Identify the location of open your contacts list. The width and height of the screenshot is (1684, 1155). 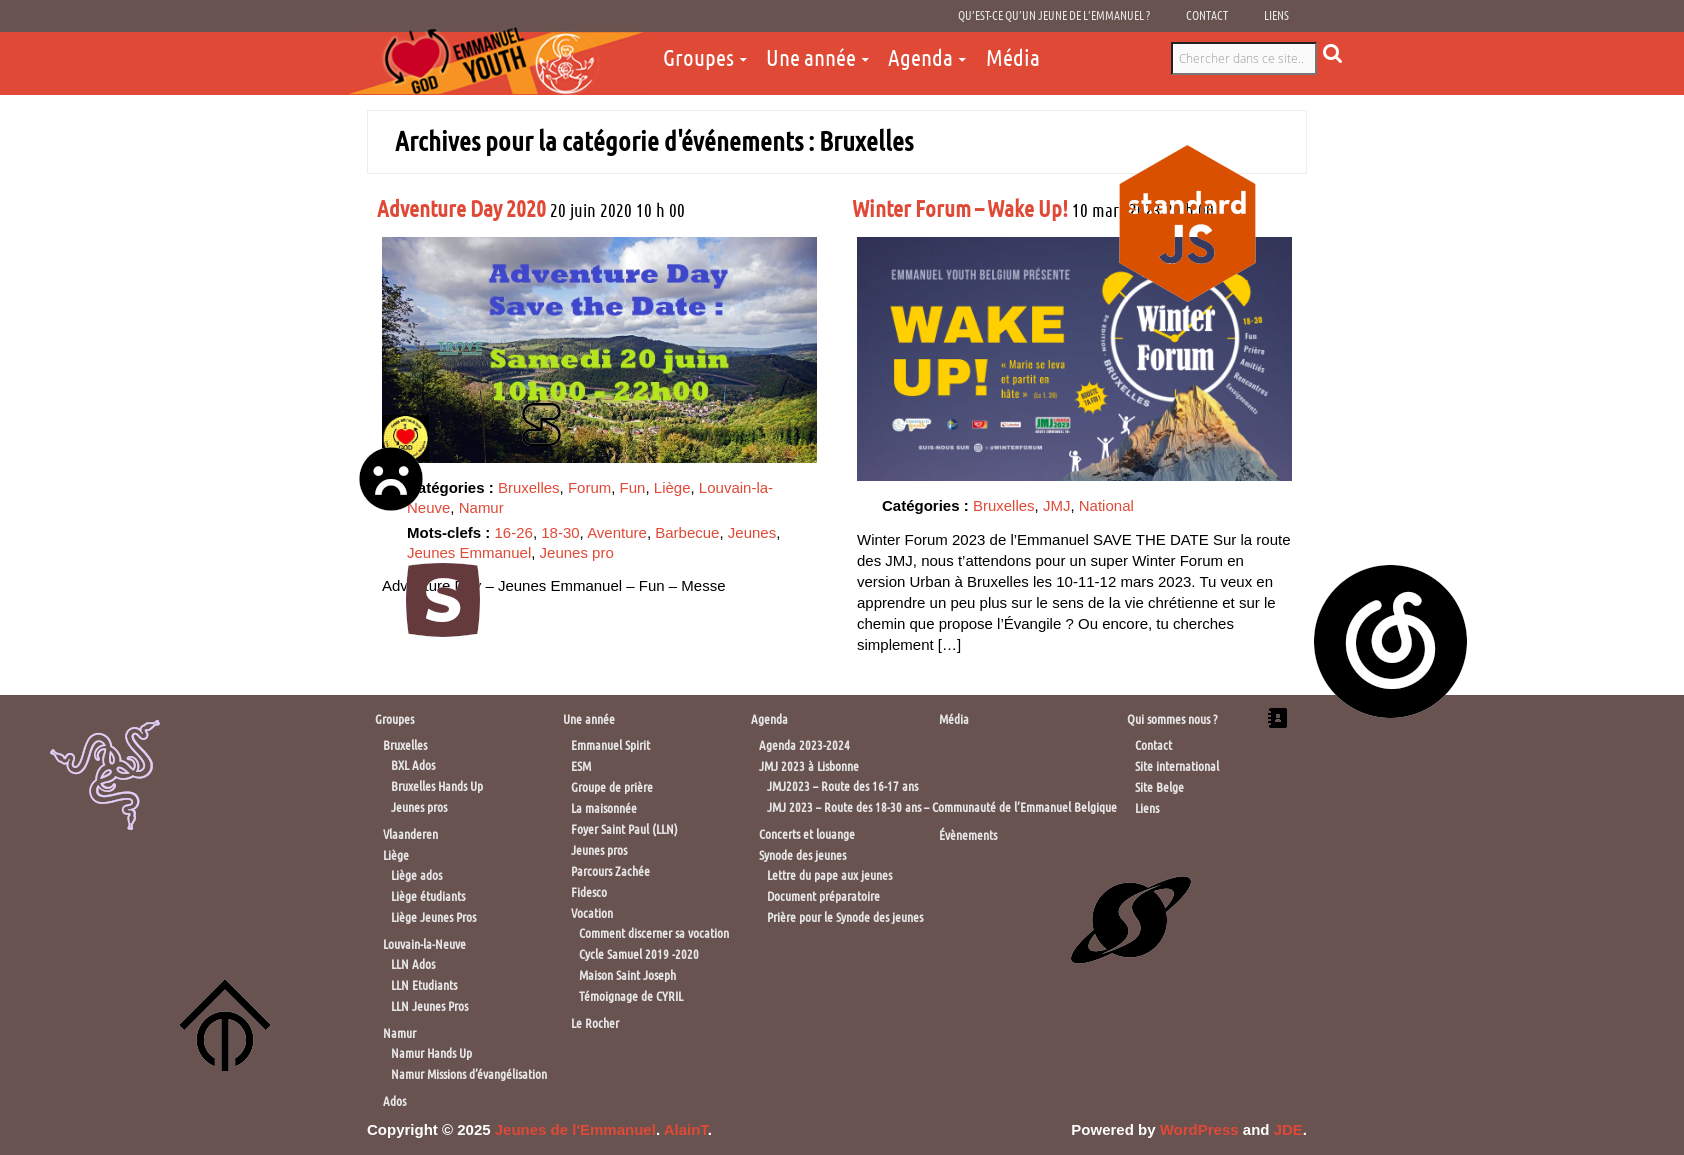
(1278, 718).